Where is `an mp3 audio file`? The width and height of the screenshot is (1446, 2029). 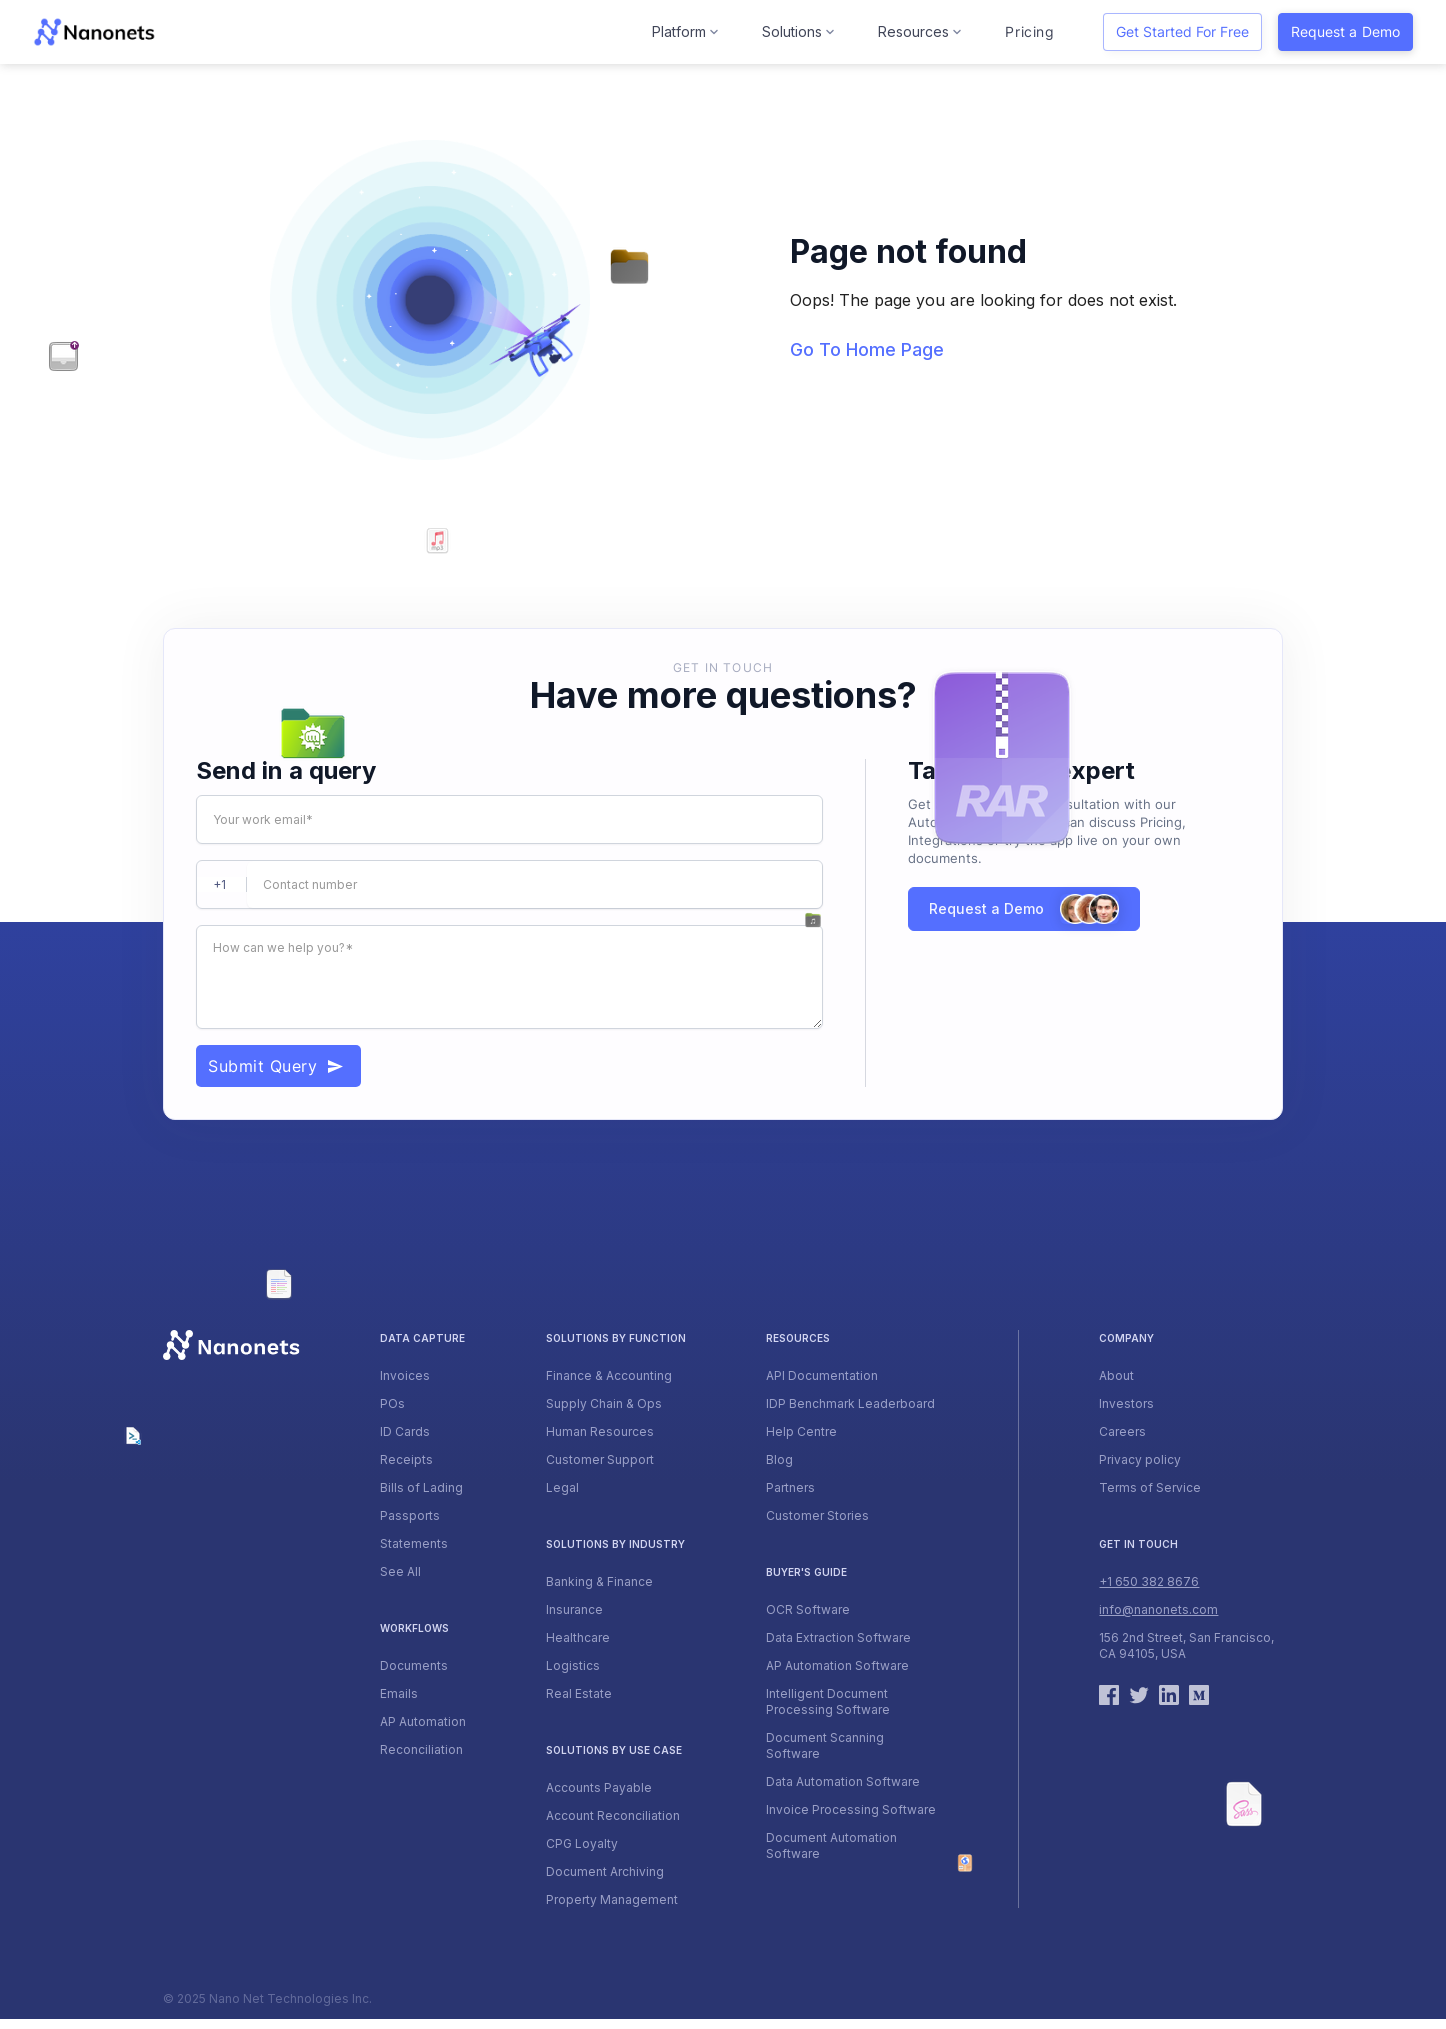
an mp3 audio file is located at coordinates (437, 540).